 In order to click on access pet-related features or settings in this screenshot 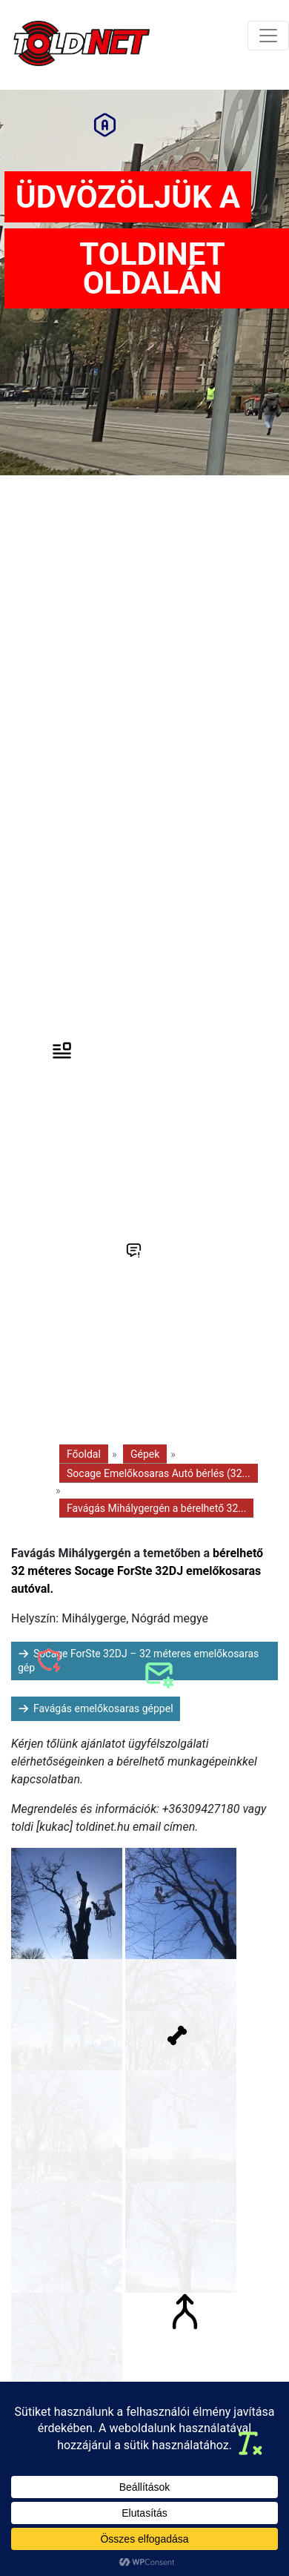, I will do `click(177, 2035)`.